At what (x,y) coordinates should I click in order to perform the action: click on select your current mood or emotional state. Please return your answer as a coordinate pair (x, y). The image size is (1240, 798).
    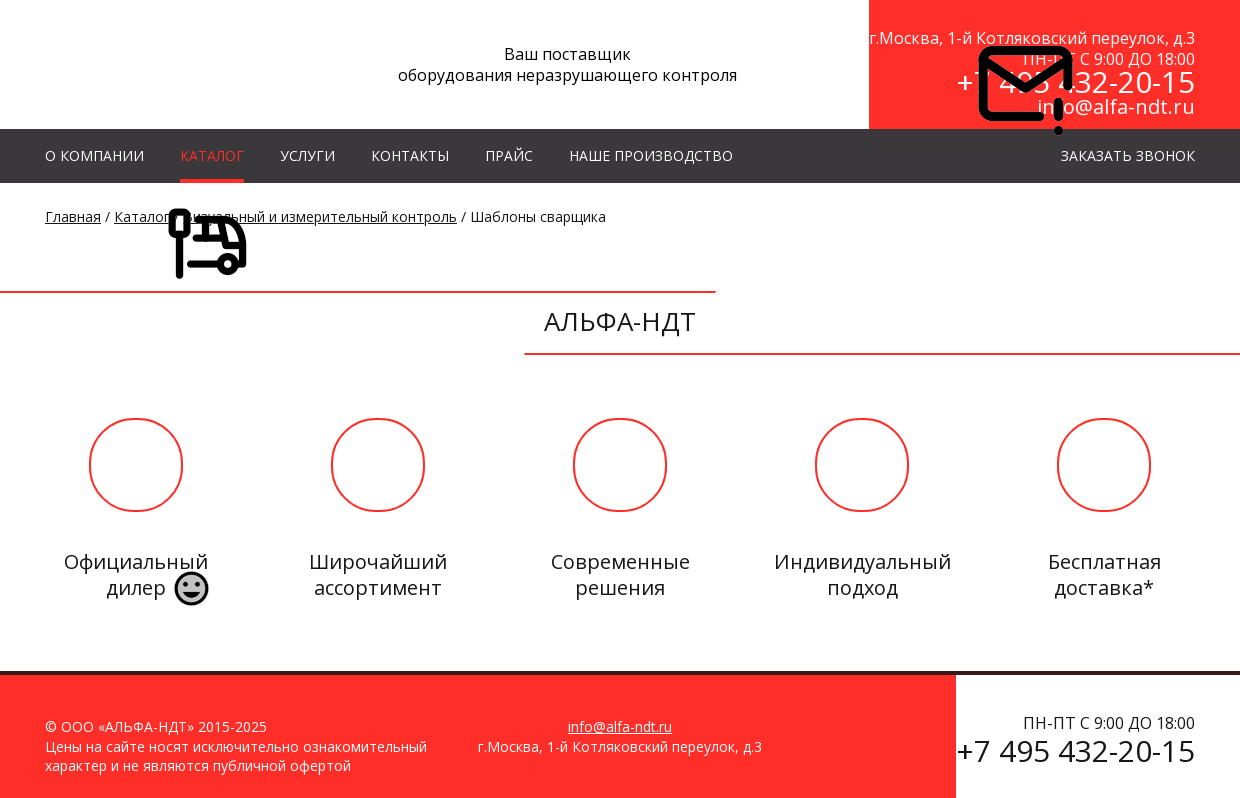
    Looking at the image, I should click on (191, 588).